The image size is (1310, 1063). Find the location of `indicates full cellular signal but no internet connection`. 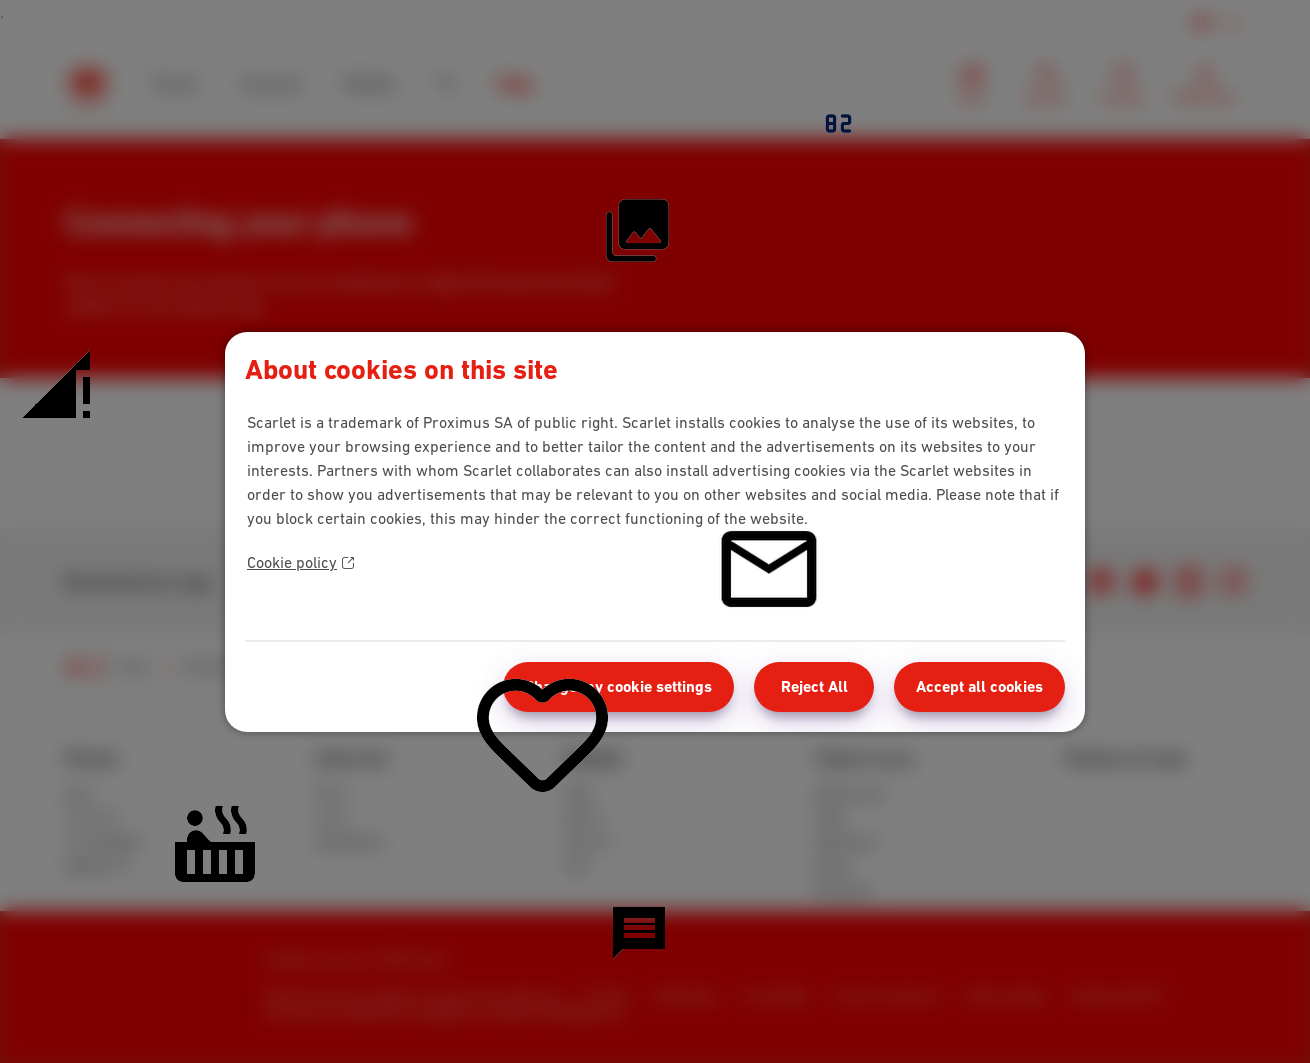

indicates full cellular signal but no internet connection is located at coordinates (56, 384).